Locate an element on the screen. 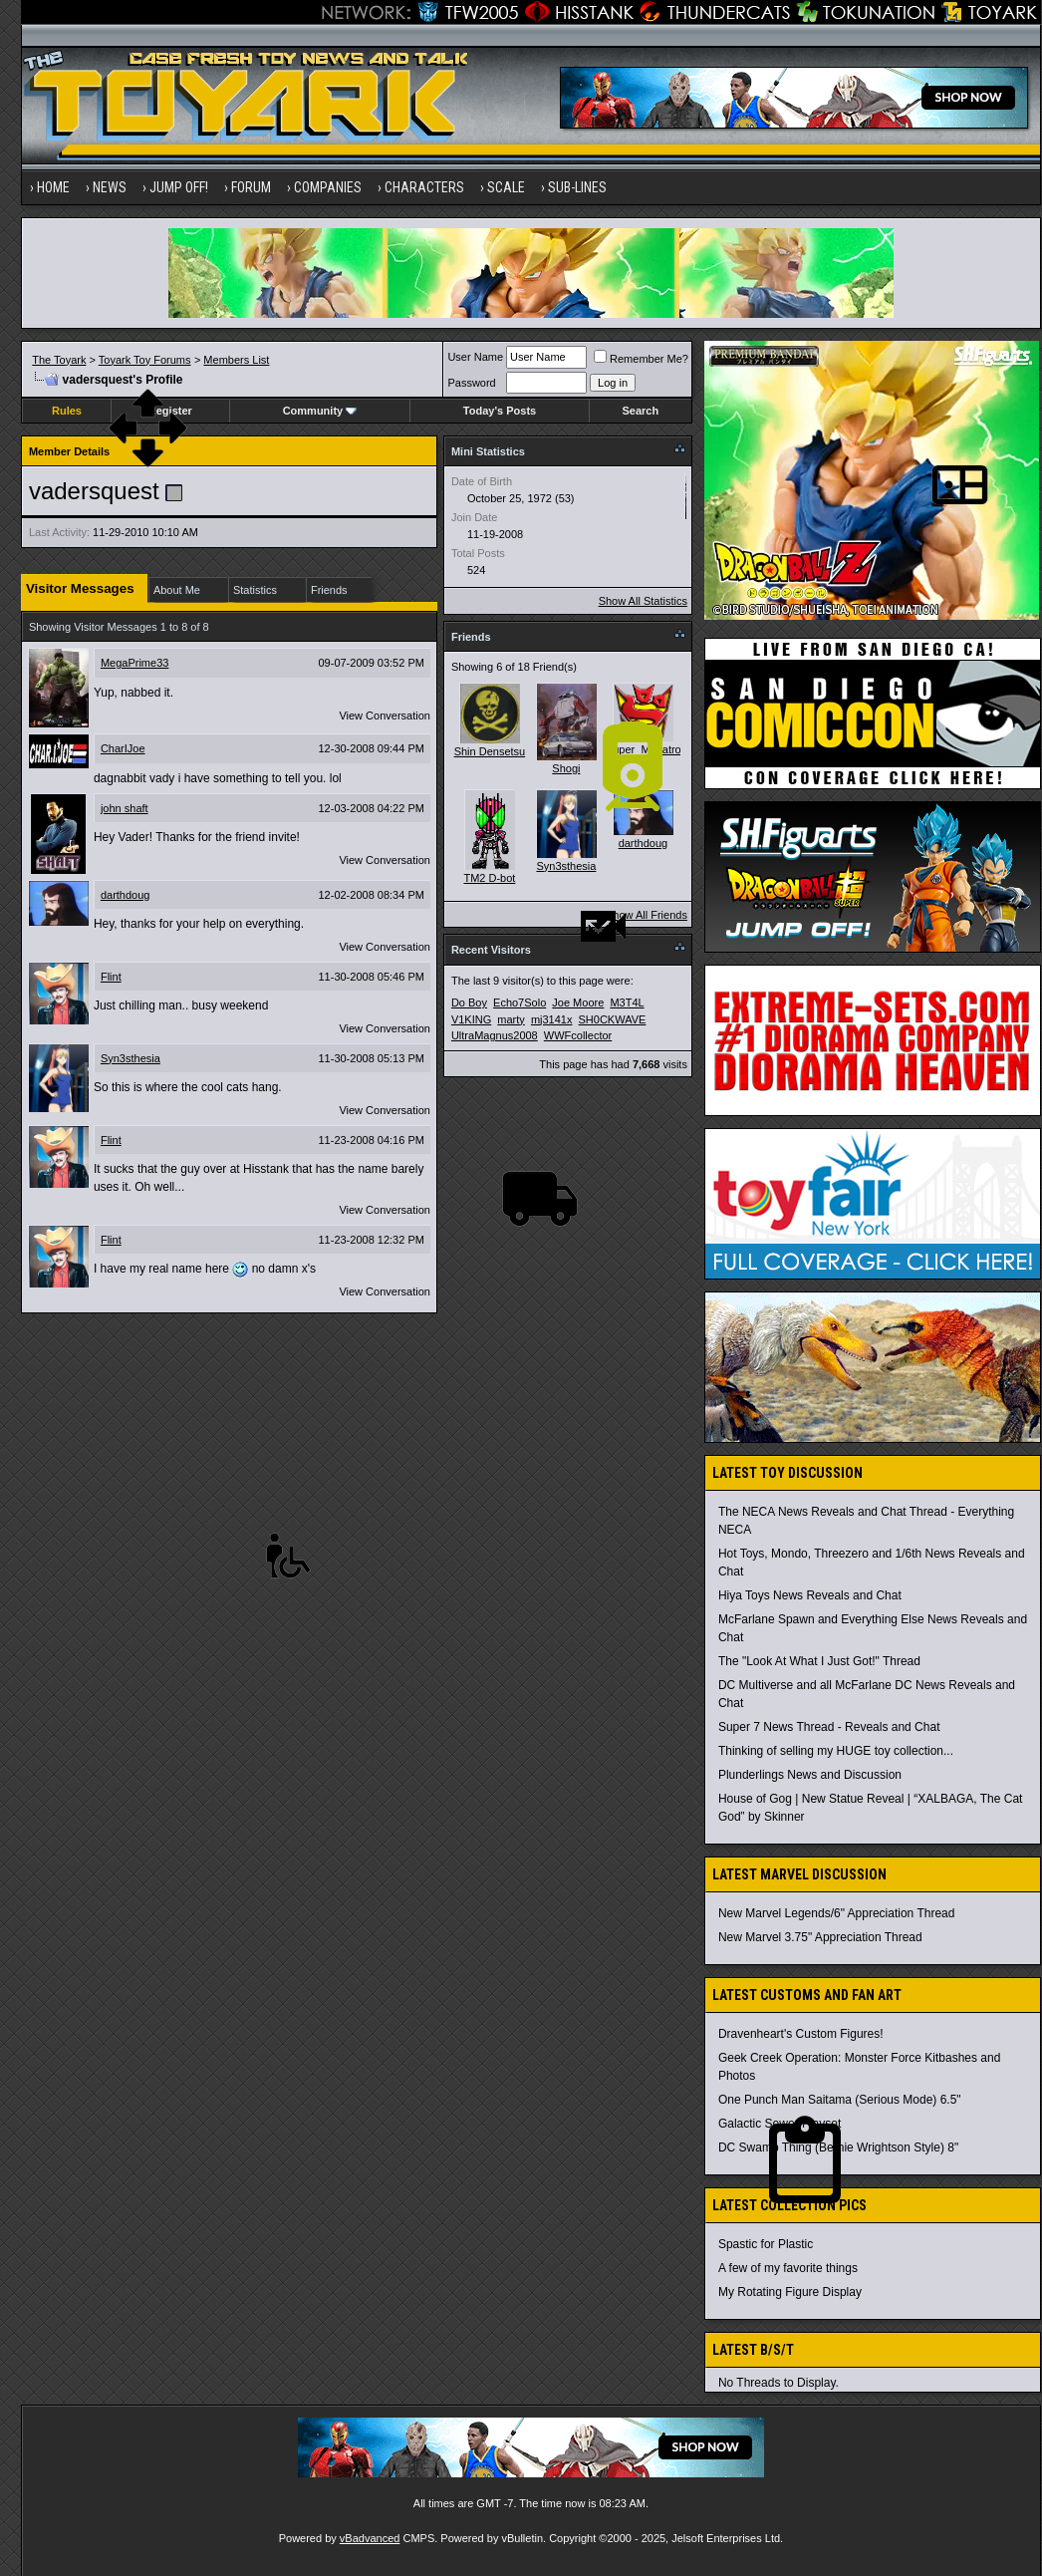 The image size is (1042, 2576). move or reposition an element is located at coordinates (147, 428).